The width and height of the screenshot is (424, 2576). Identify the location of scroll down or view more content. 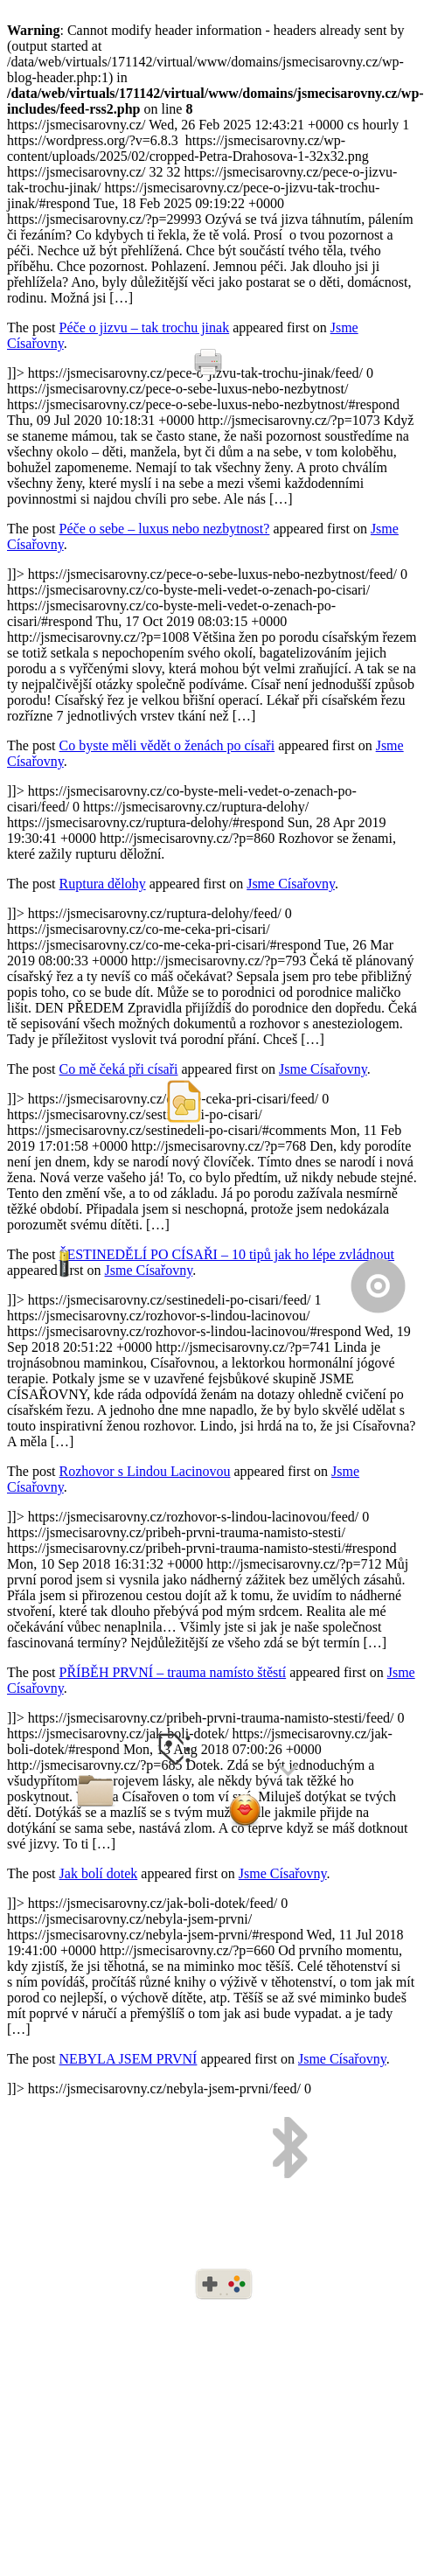
(288, 1771).